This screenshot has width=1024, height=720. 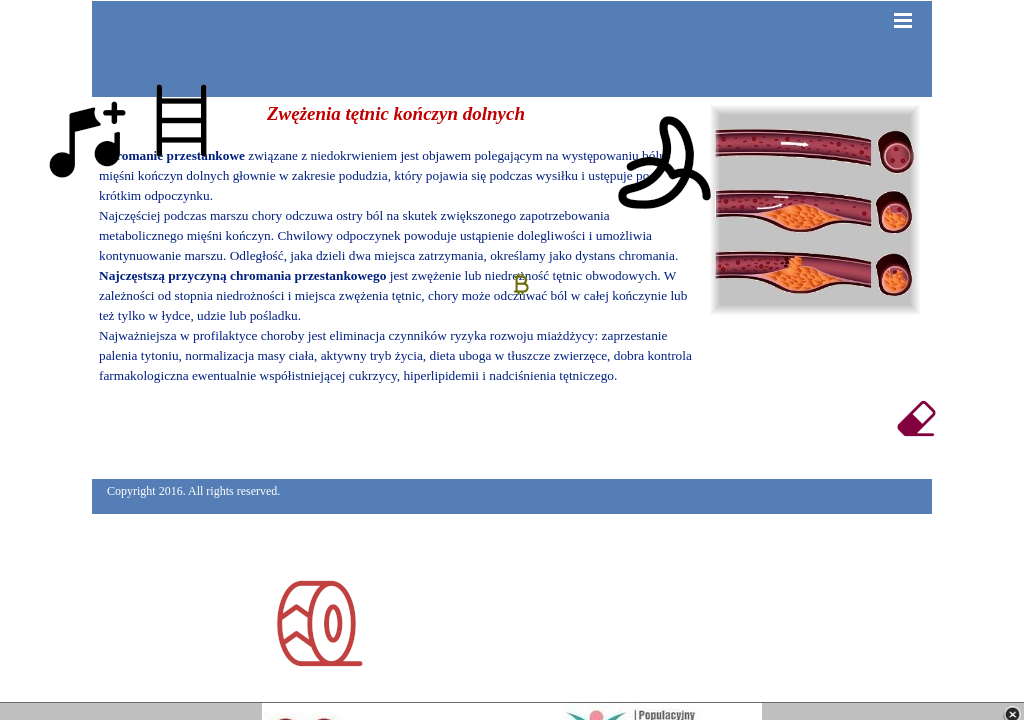 I want to click on view bitcoin balance or wallet, so click(x=520, y=284).